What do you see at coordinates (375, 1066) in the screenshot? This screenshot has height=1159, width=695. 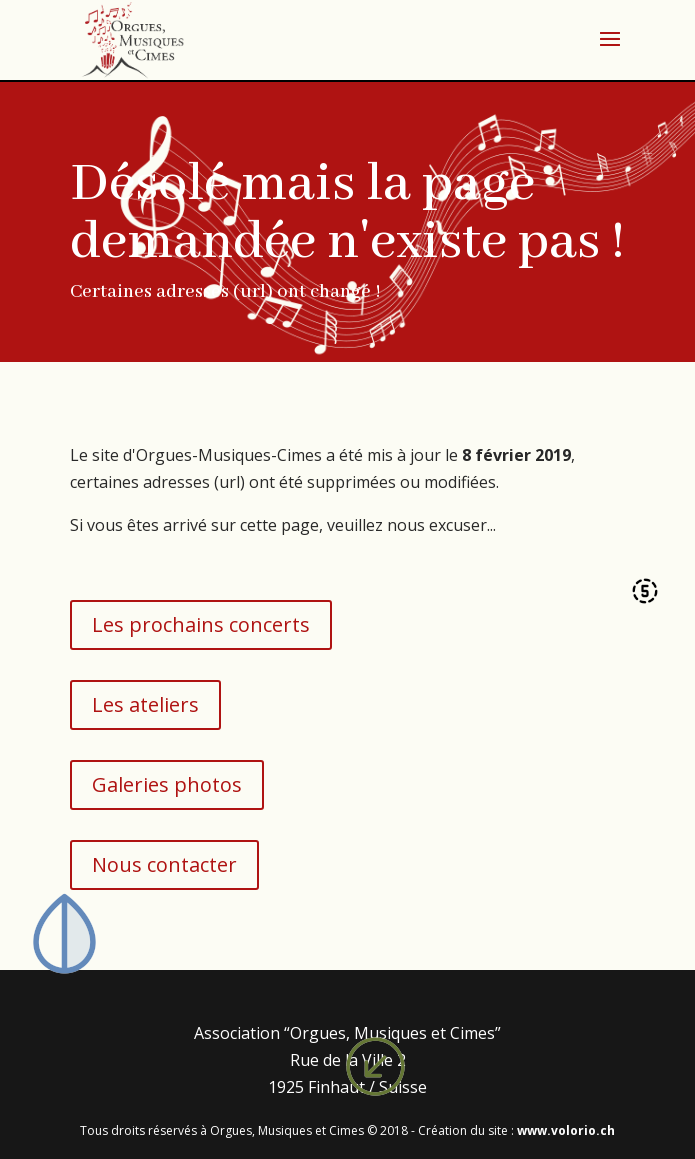 I see `navigate to previous or lower-left content` at bounding box center [375, 1066].